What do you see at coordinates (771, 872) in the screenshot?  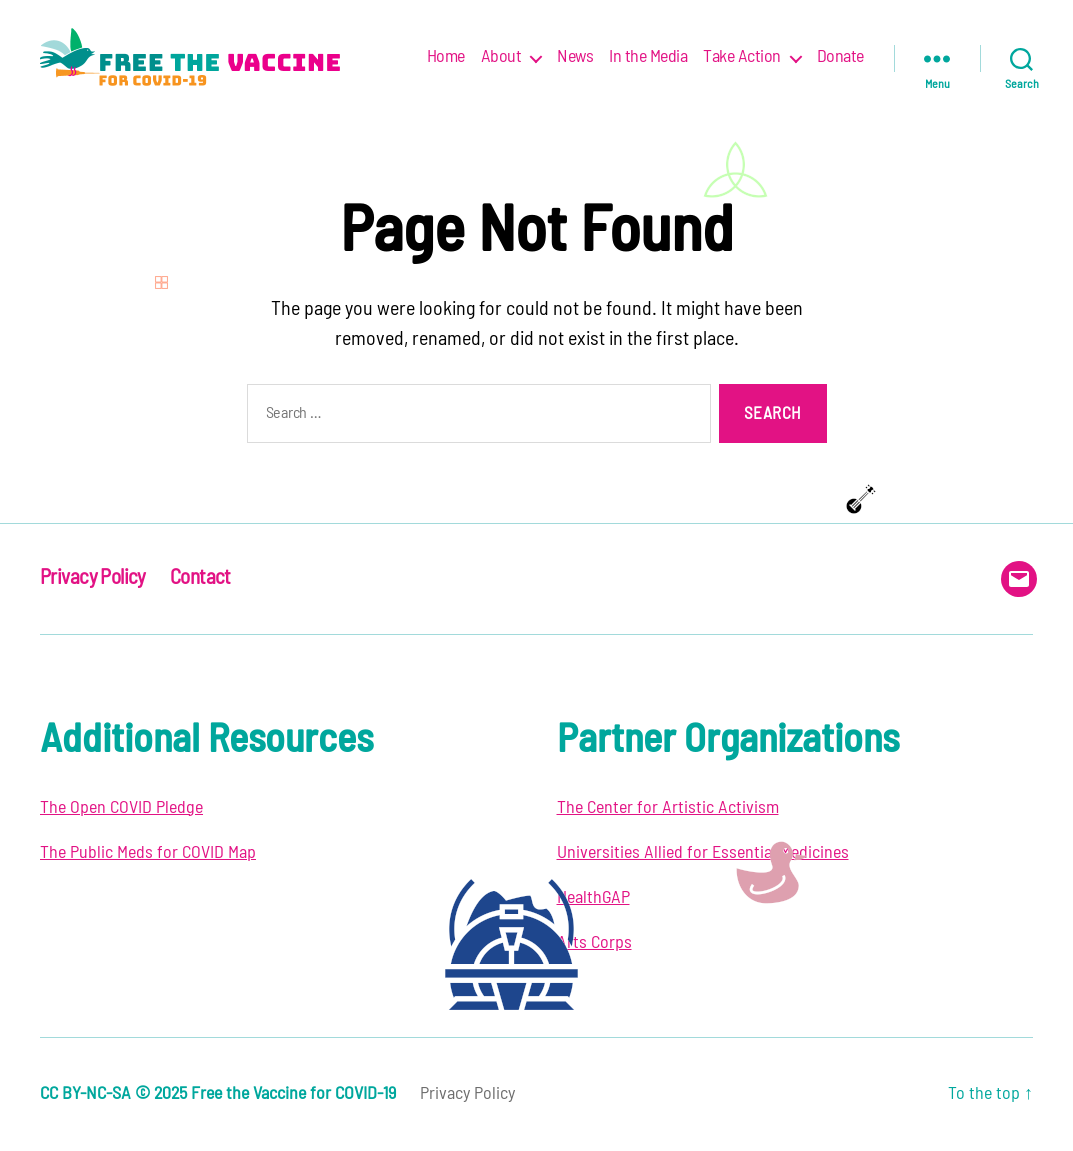 I see `access bath time or kids' mode features` at bounding box center [771, 872].